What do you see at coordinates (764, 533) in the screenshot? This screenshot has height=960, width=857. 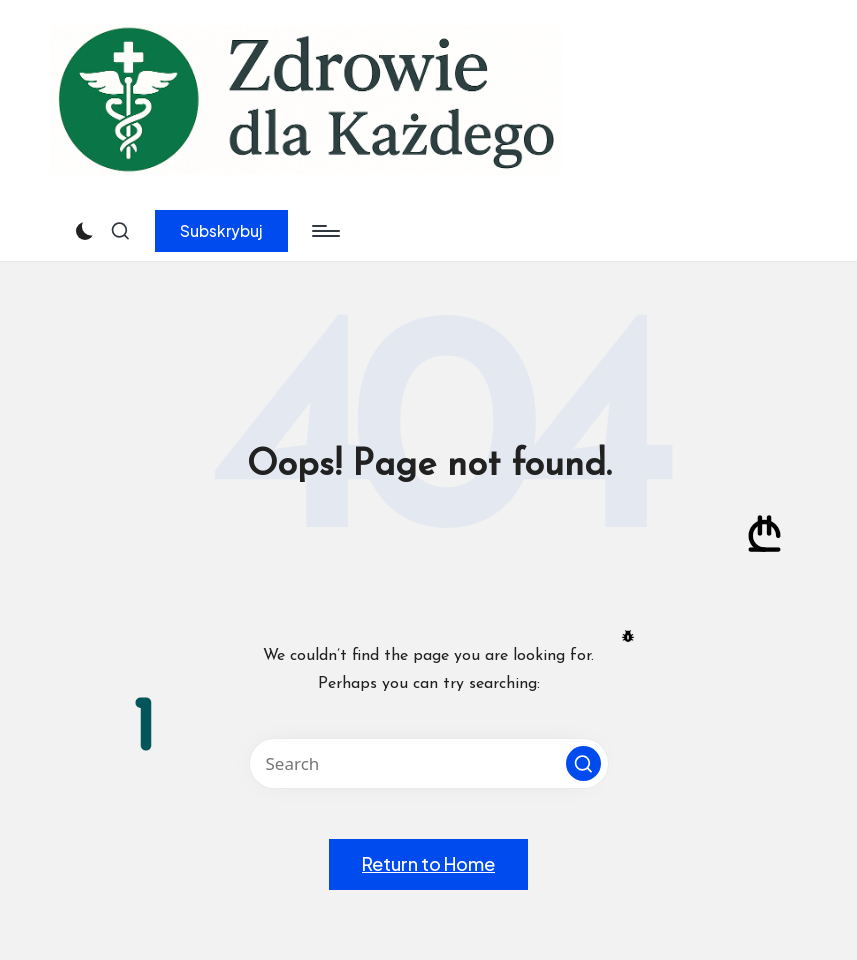 I see `indicates Georgian lari currency` at bounding box center [764, 533].